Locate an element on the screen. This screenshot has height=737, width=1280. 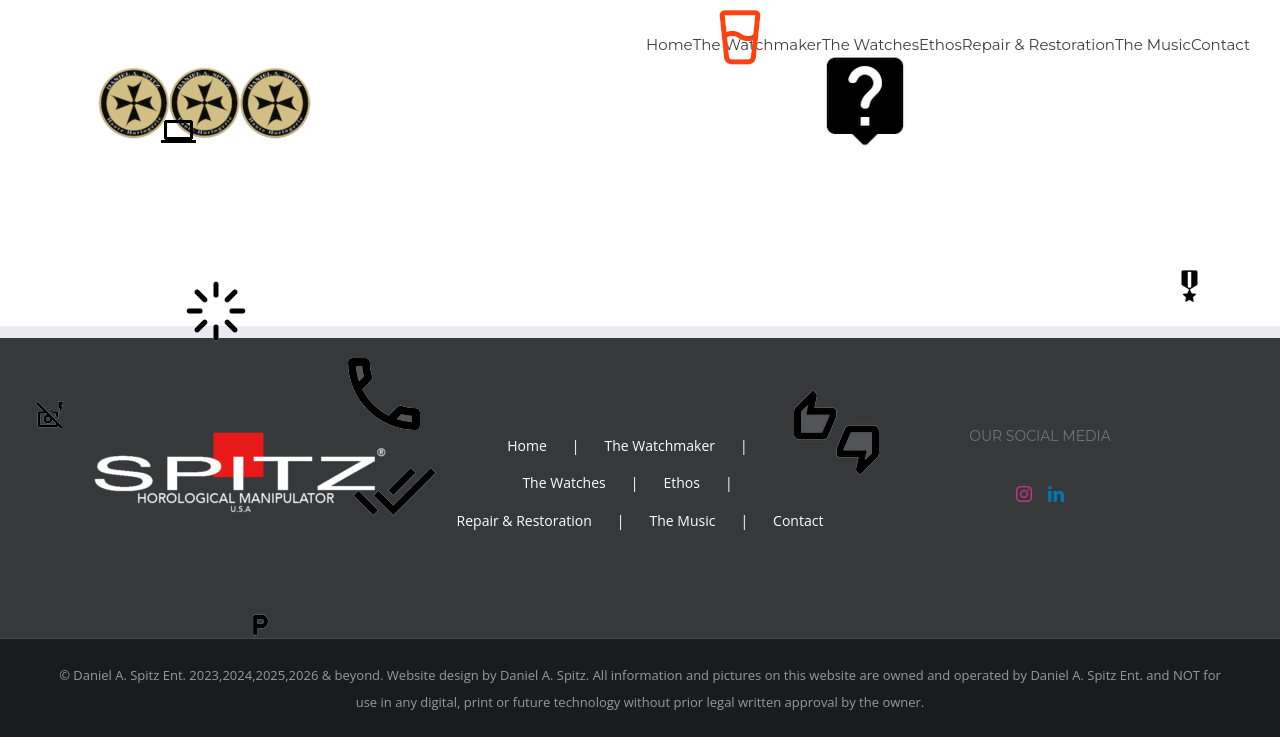
find nearby parking locations is located at coordinates (260, 625).